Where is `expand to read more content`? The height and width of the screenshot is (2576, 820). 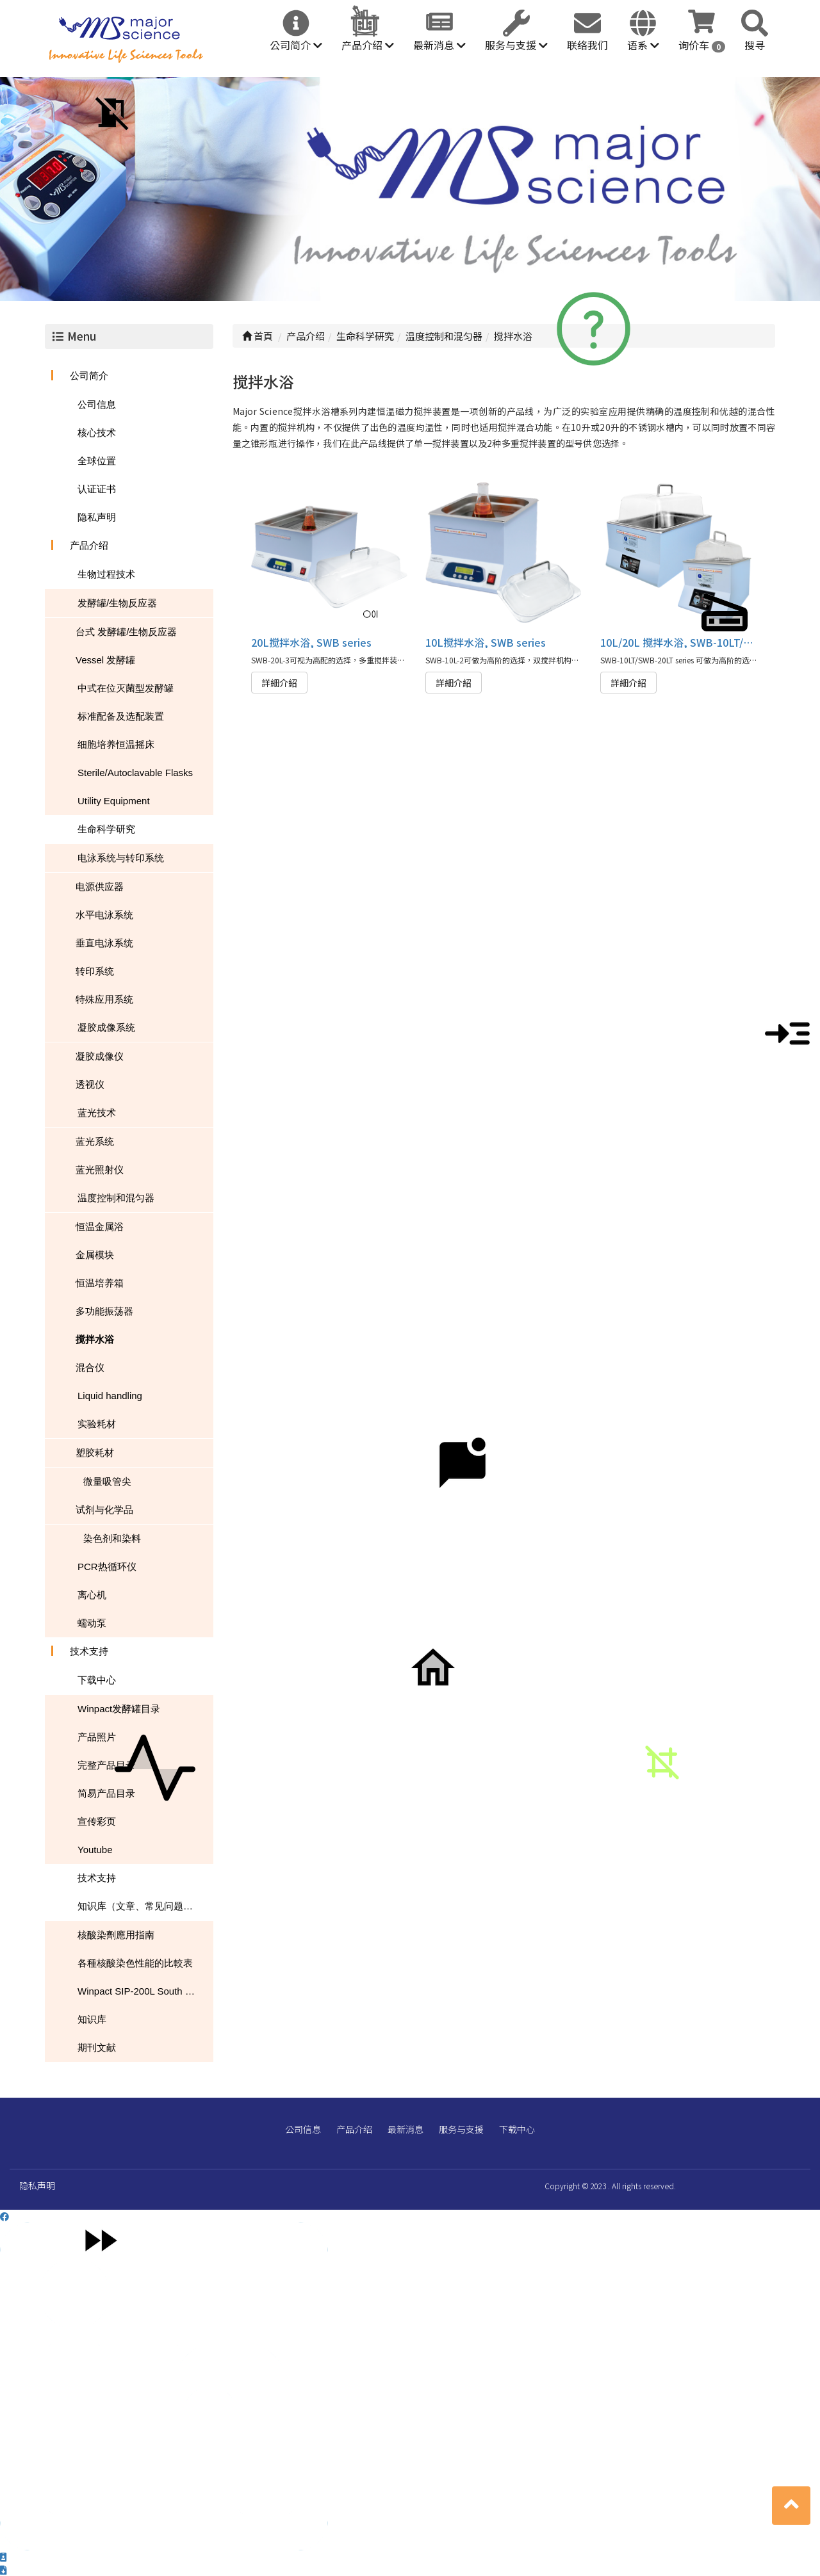
expand to read more content is located at coordinates (787, 1033).